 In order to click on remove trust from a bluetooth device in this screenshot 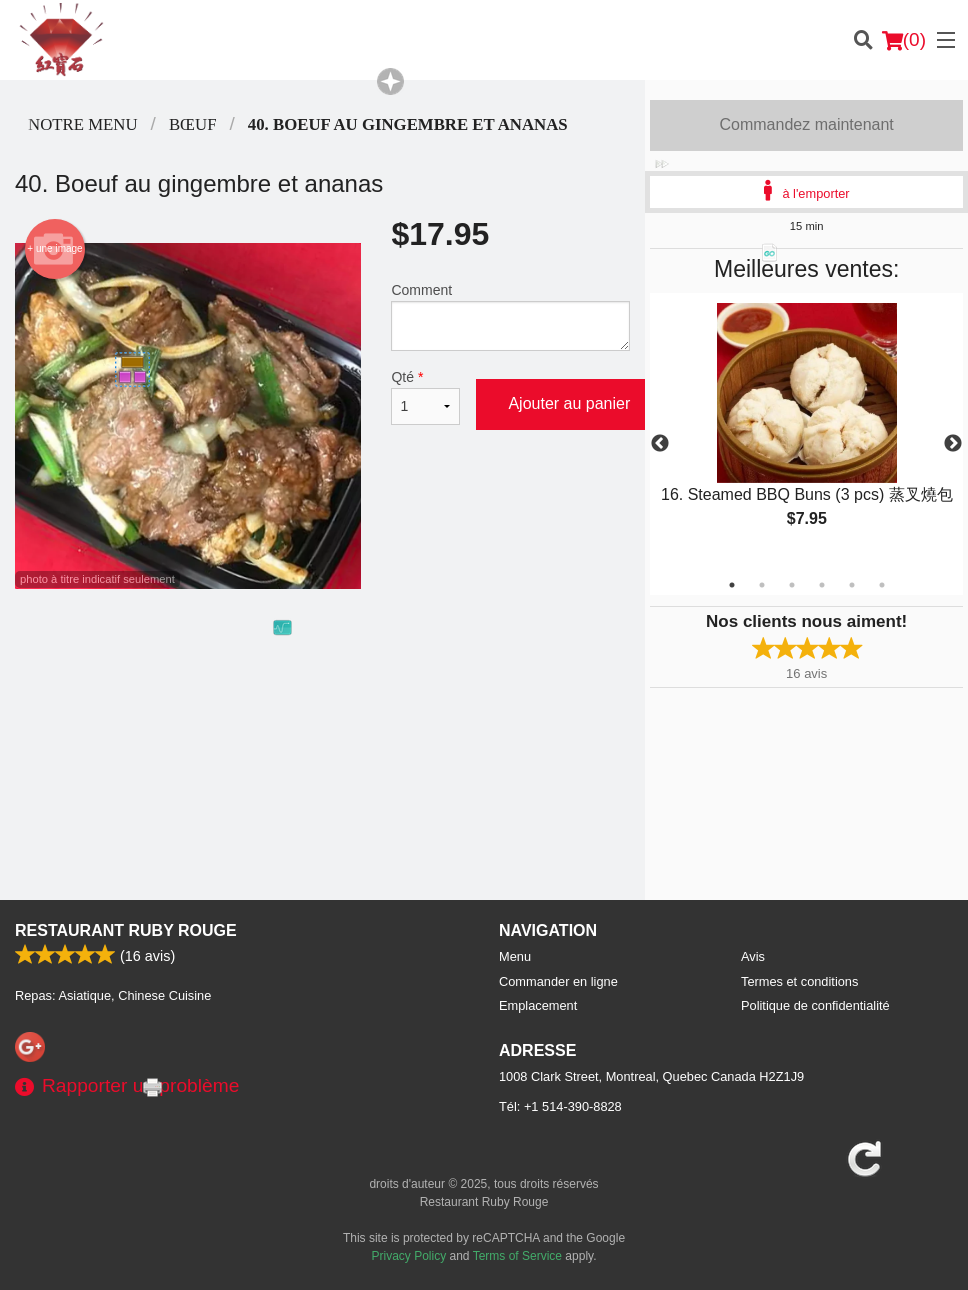, I will do `click(390, 81)`.